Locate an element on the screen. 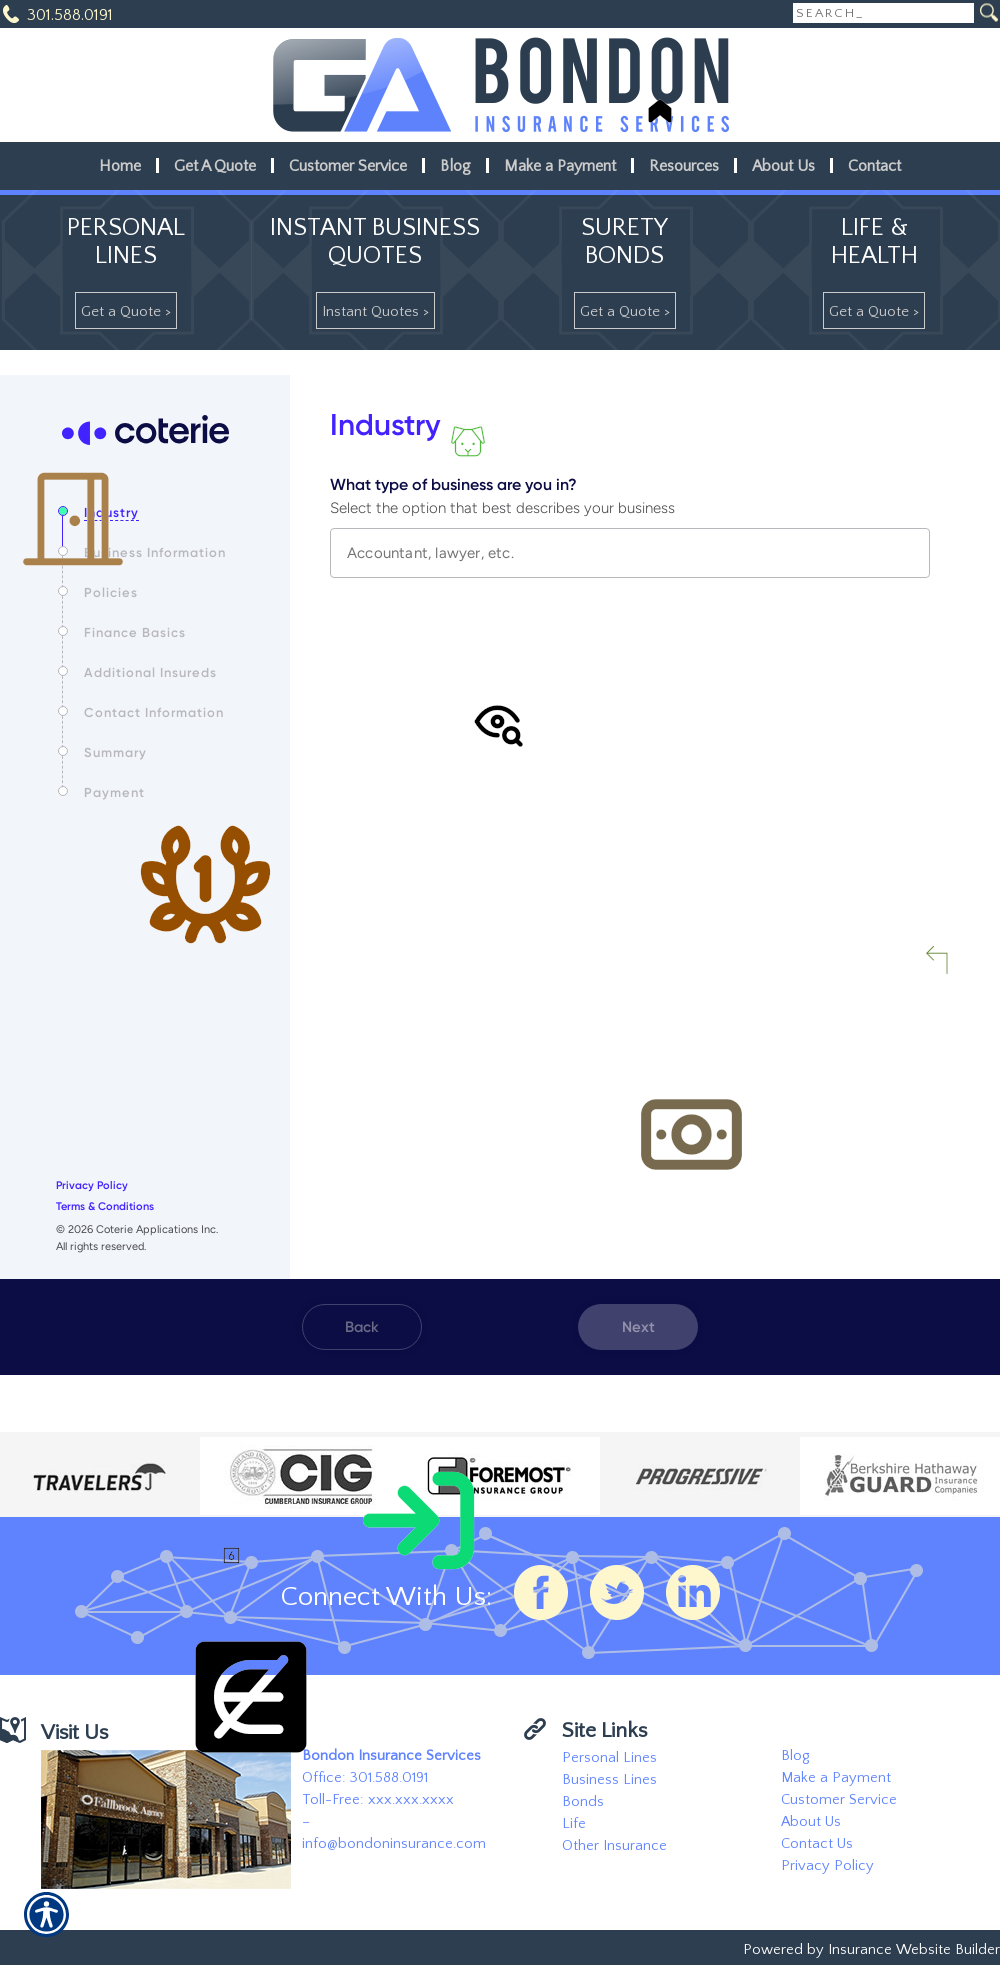  view pet-related content or settings is located at coordinates (468, 442).